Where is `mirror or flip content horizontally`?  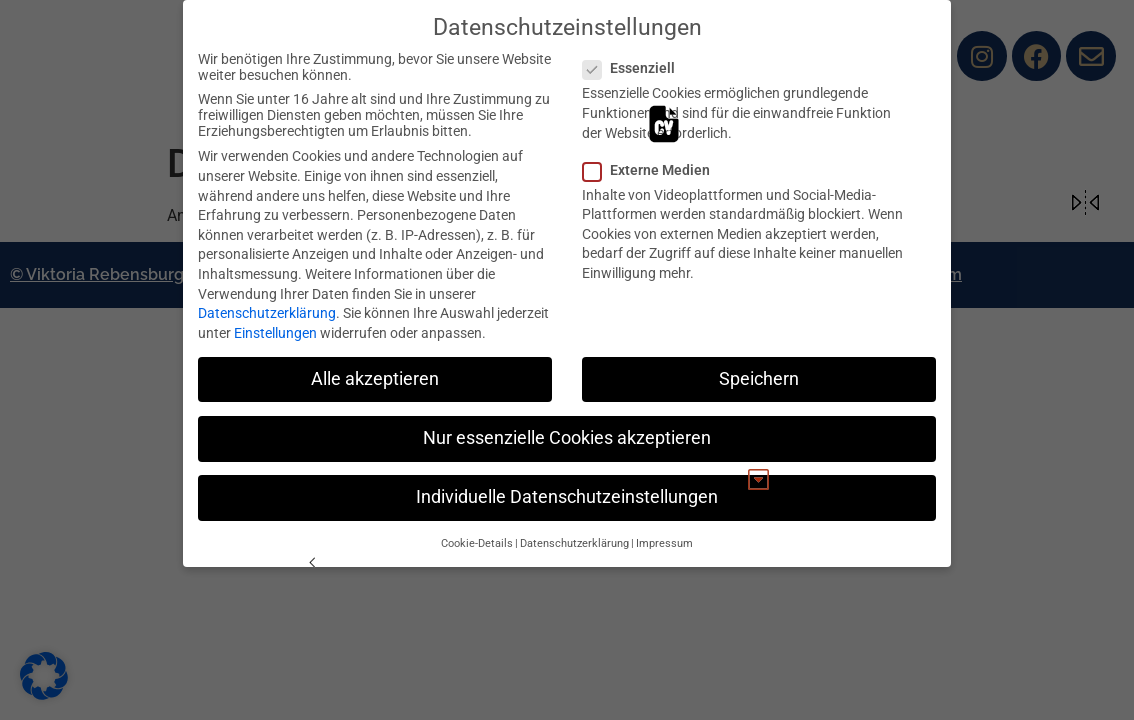 mirror or flip content horizontally is located at coordinates (1085, 202).